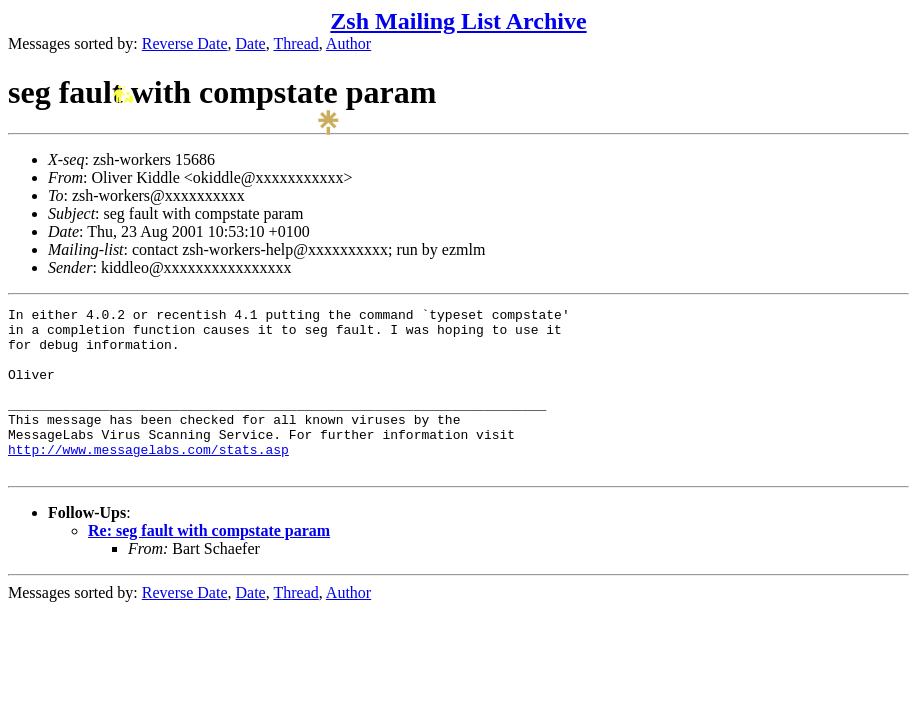  Describe the element at coordinates (327, 122) in the screenshot. I see `visit linktree profile` at that location.